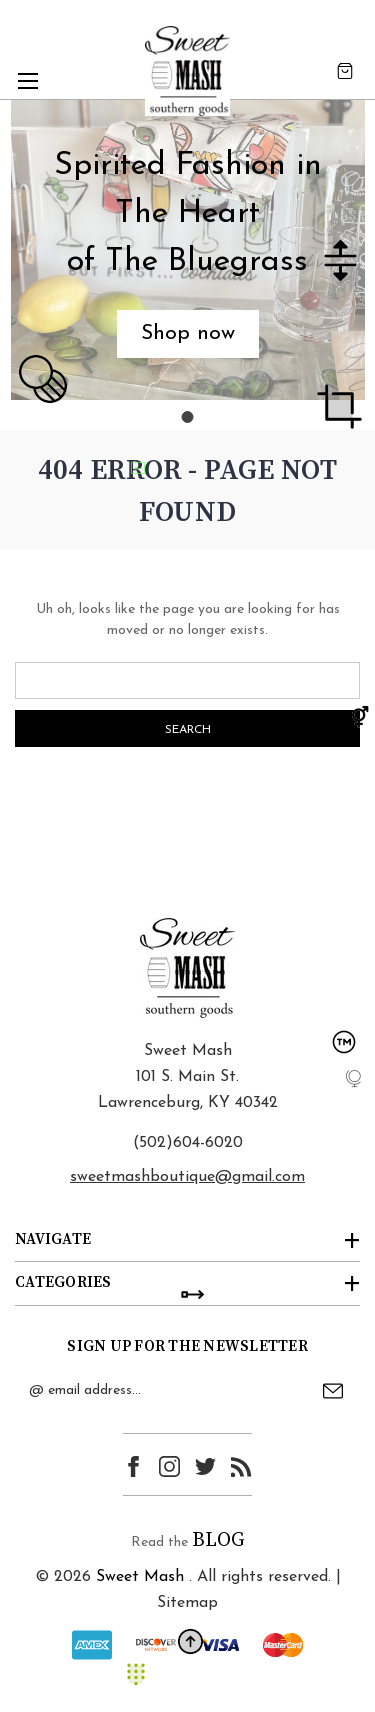 Image resolution: width=375 pixels, height=1712 pixels. What do you see at coordinates (136, 1674) in the screenshot?
I see `open numeric keypad for input` at bounding box center [136, 1674].